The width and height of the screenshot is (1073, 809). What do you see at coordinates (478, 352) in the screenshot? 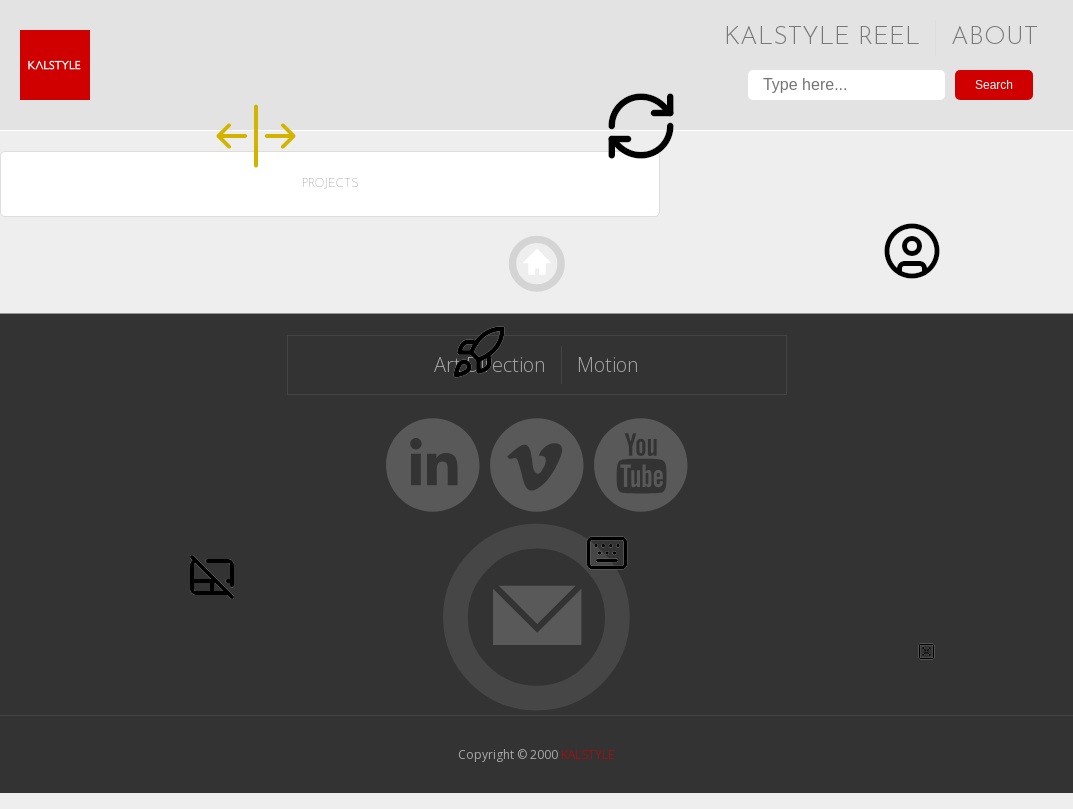
I see `launch or deploy a project` at bounding box center [478, 352].